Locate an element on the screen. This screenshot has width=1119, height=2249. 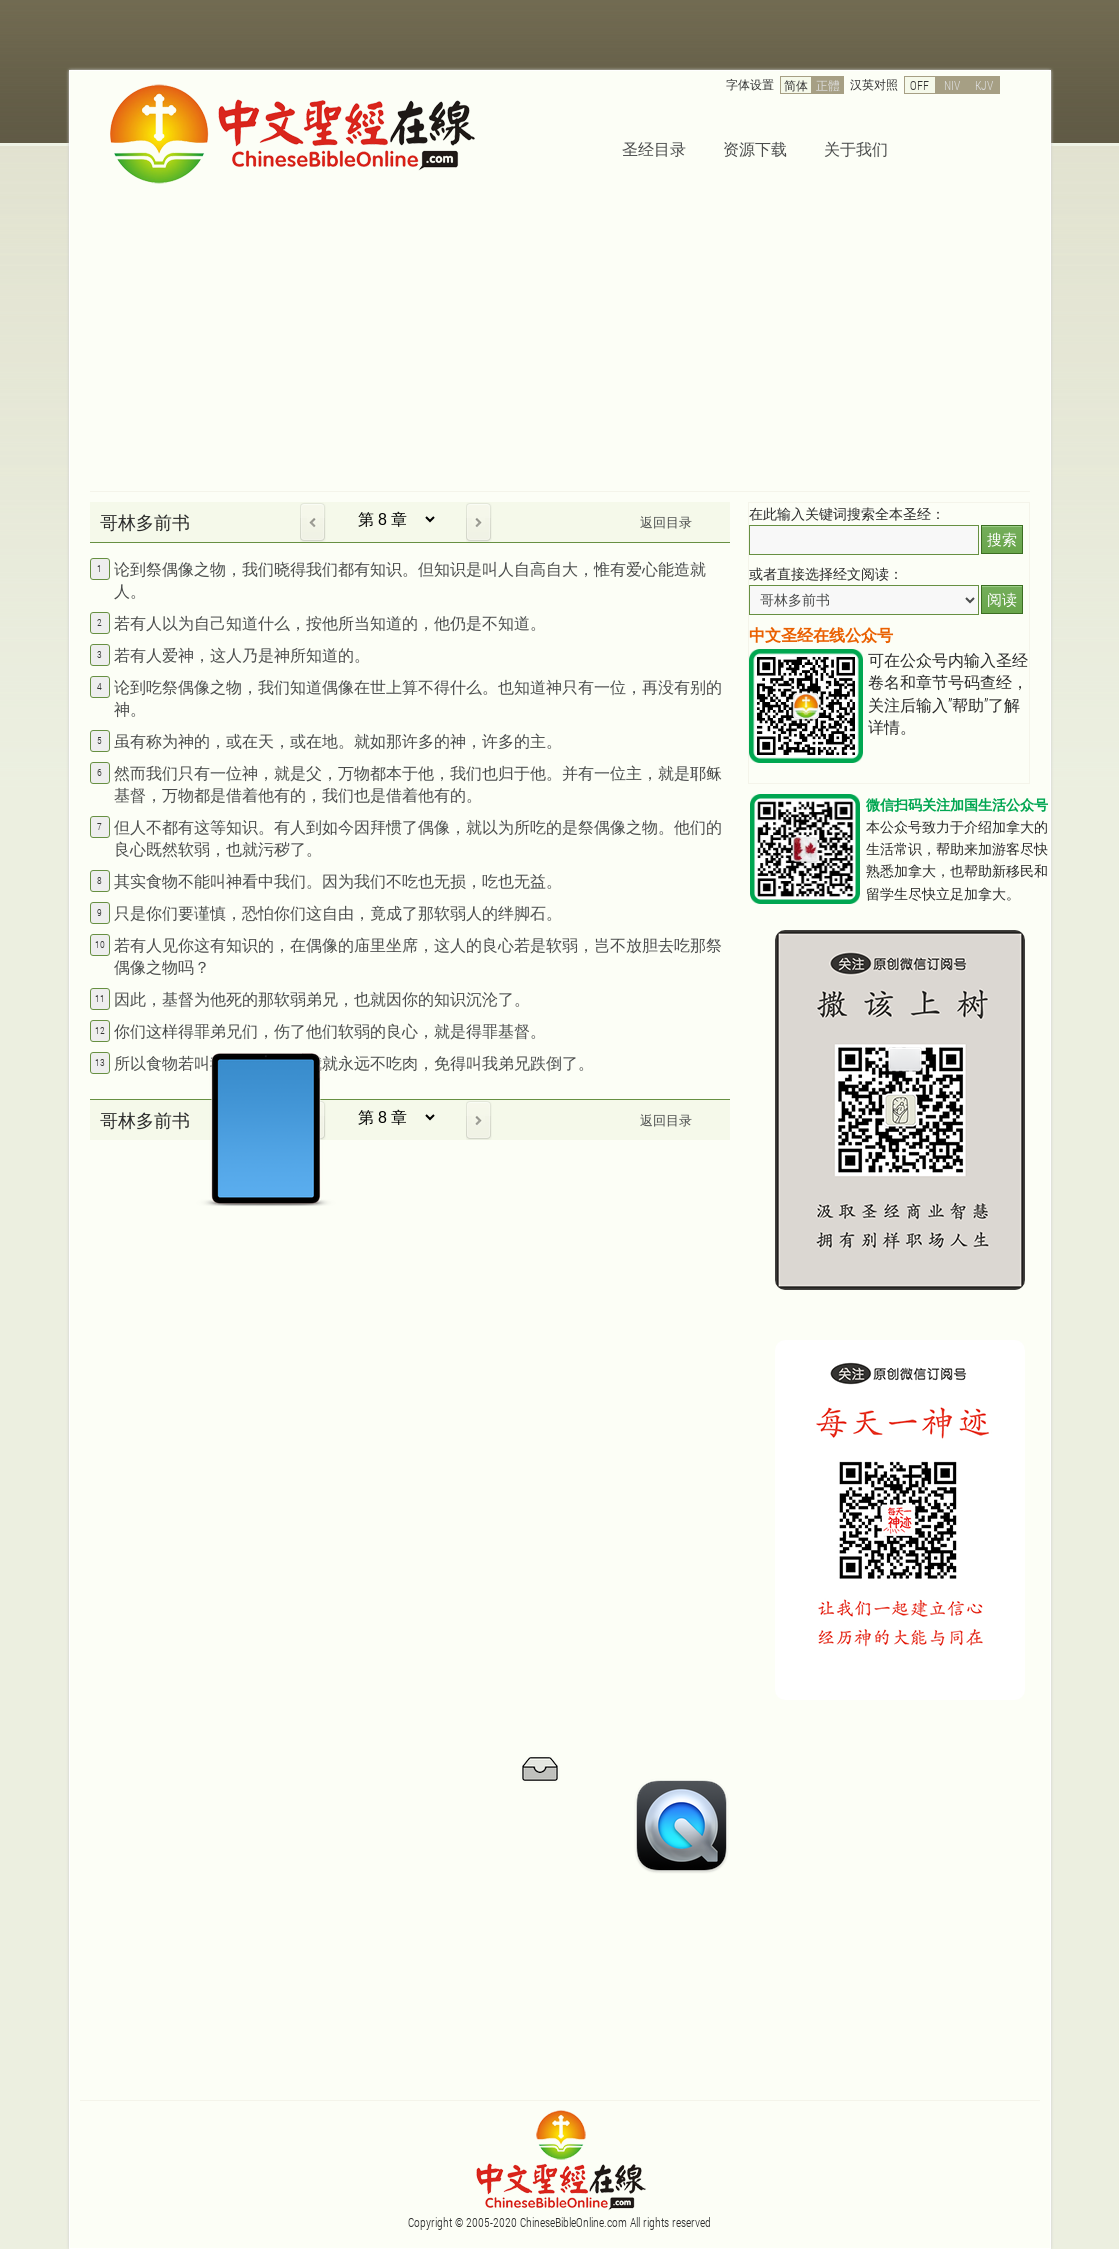
magic trackpad connected via bluetooth is located at coordinates (905, 1059).